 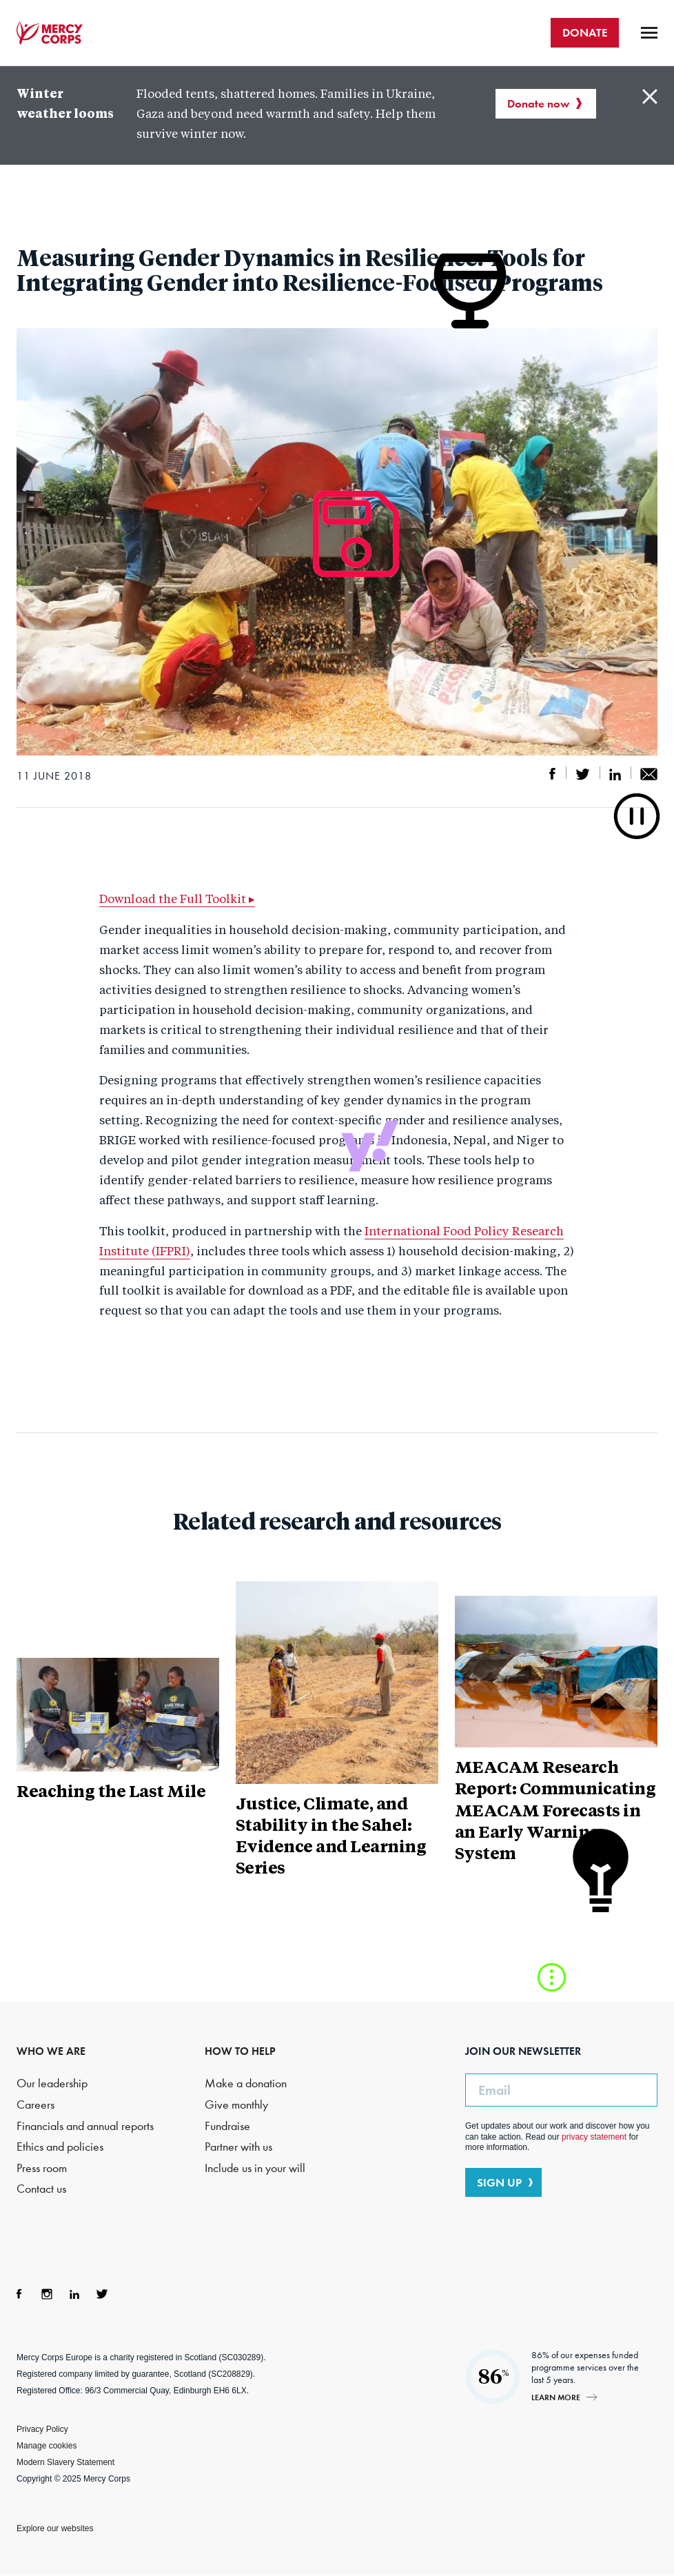 What do you see at coordinates (637, 816) in the screenshot?
I see `pause media playback` at bounding box center [637, 816].